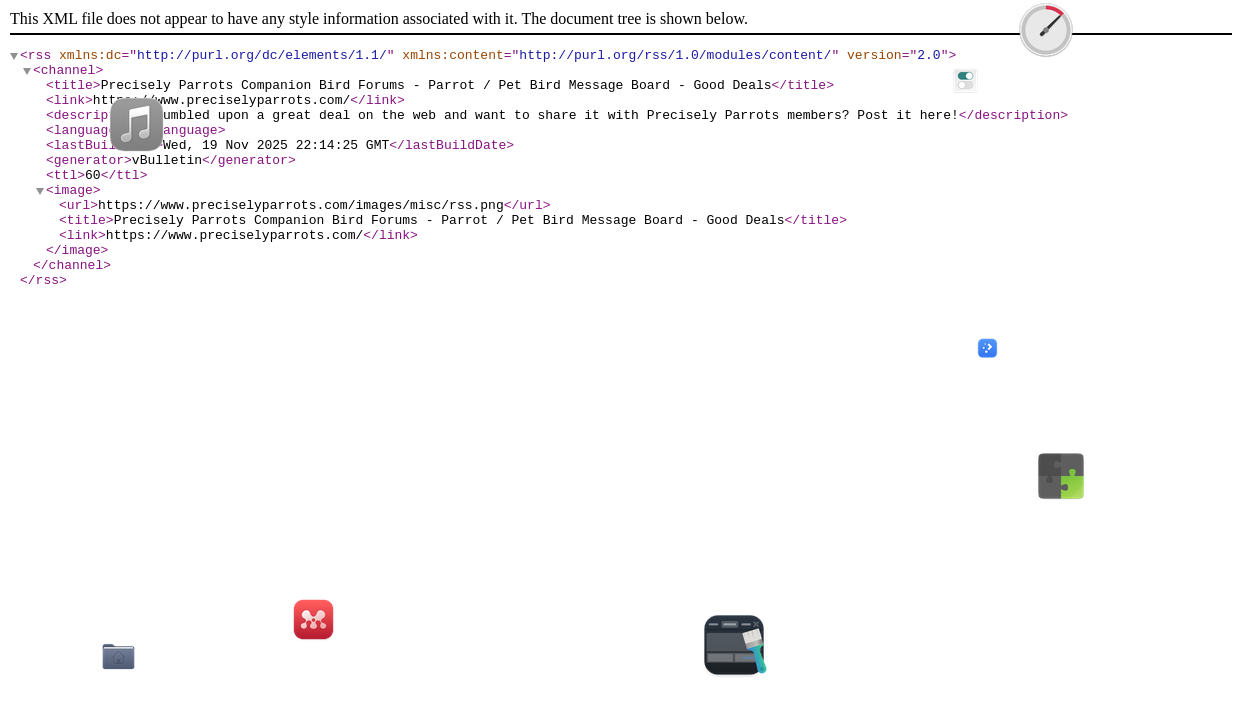  What do you see at coordinates (965, 80) in the screenshot?
I see `open unity tweak tool settings` at bounding box center [965, 80].